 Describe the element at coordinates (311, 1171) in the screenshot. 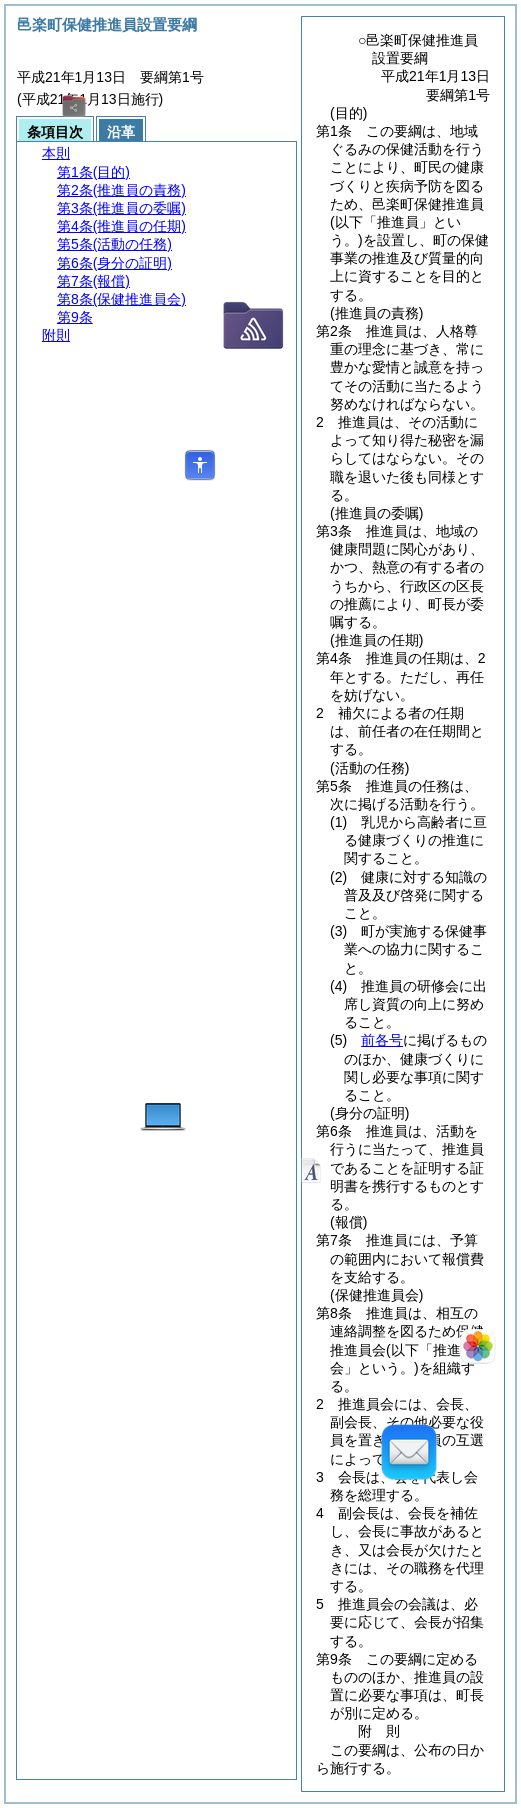

I see `access font settings or typography options` at that location.